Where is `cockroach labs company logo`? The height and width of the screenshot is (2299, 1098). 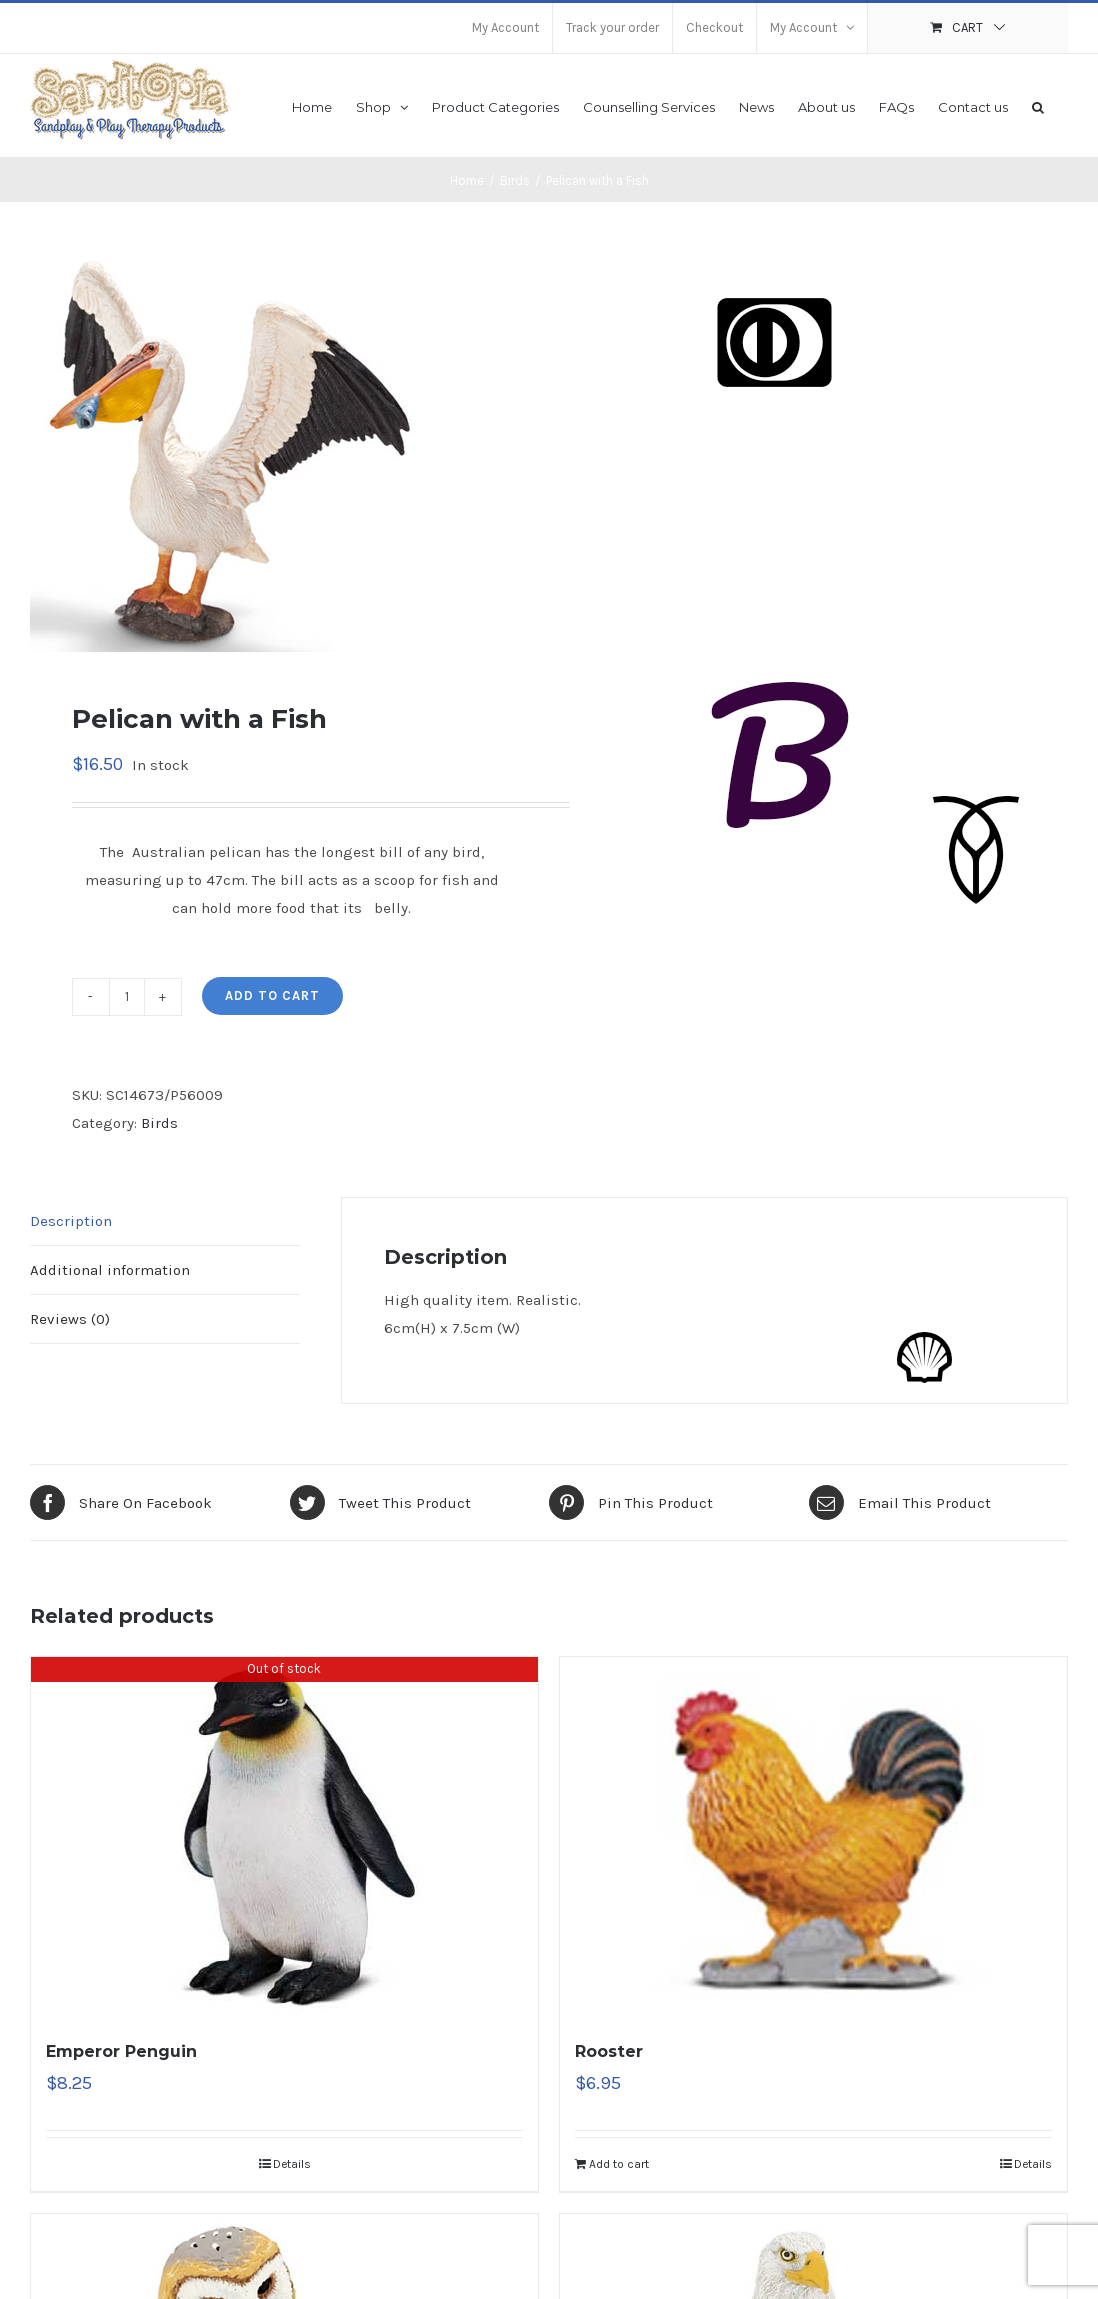 cockroach labs company logo is located at coordinates (976, 850).